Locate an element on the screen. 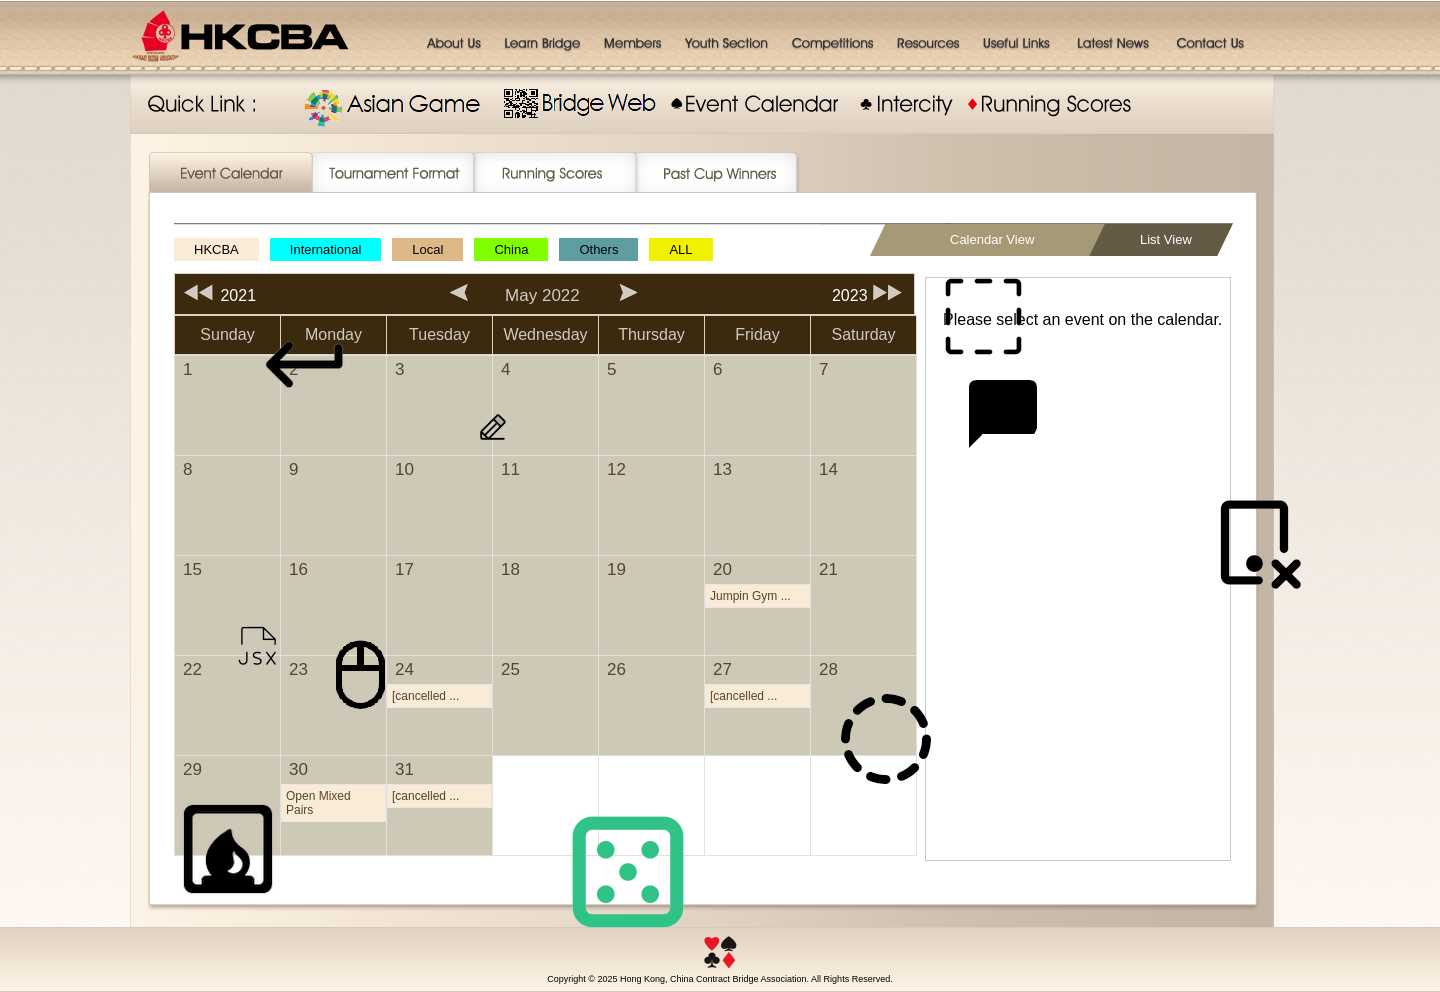 This screenshot has width=1440, height=992. mouse input device settings is located at coordinates (360, 674).